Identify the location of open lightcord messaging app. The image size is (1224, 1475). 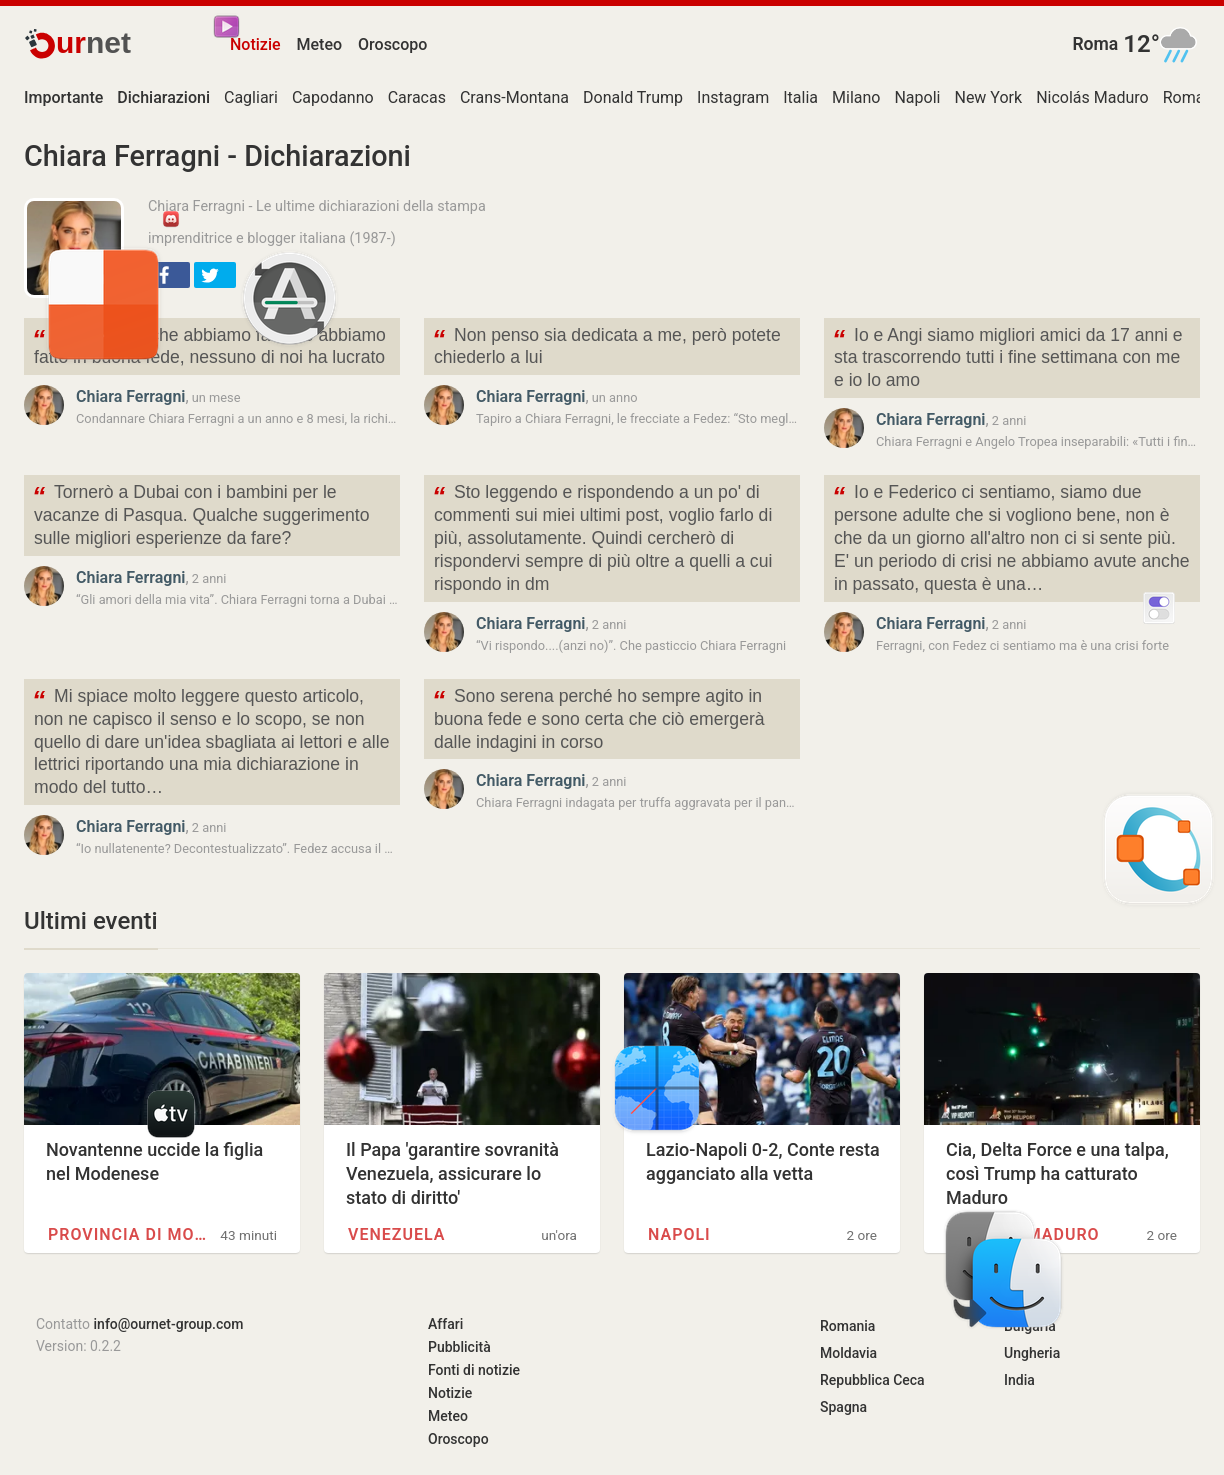
(171, 219).